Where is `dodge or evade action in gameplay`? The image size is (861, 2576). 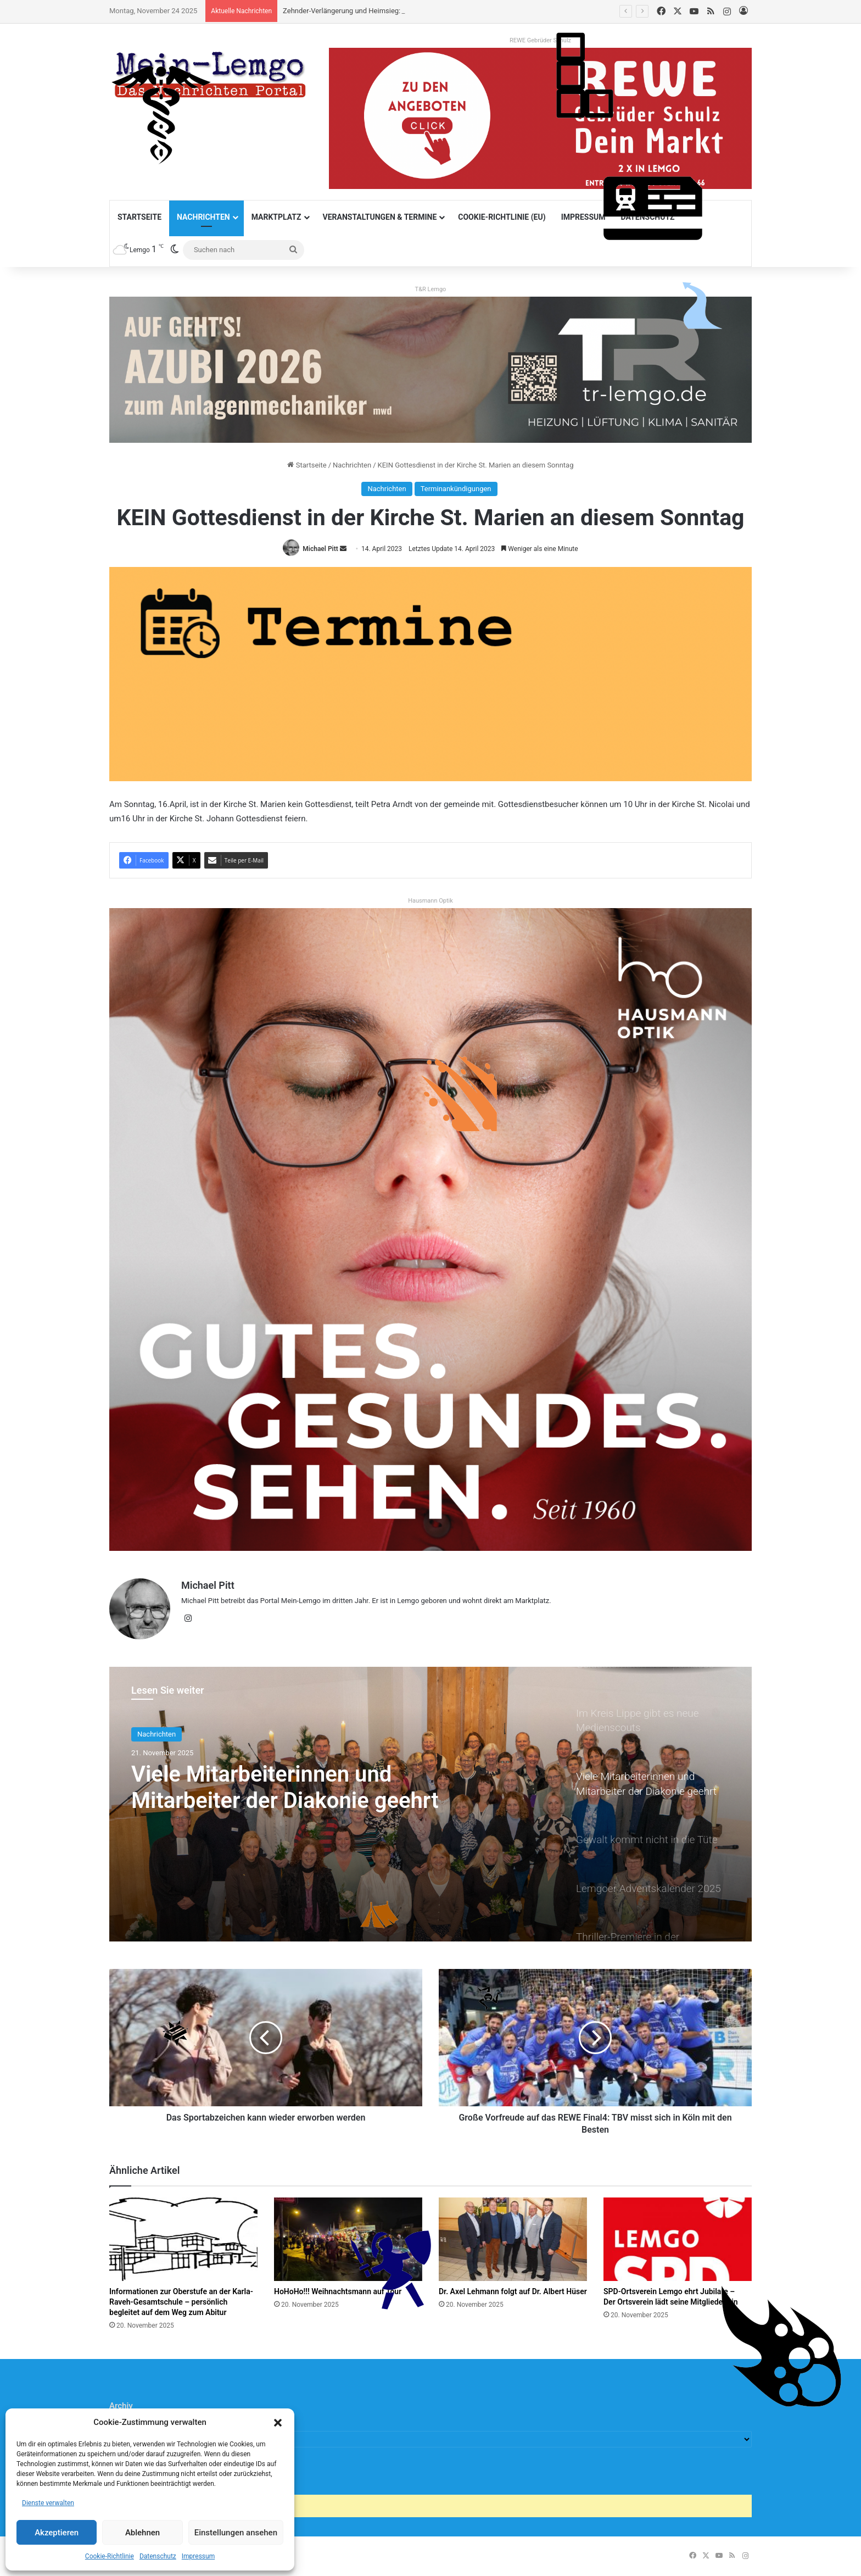 dodge or evade action in gameplay is located at coordinates (701, 305).